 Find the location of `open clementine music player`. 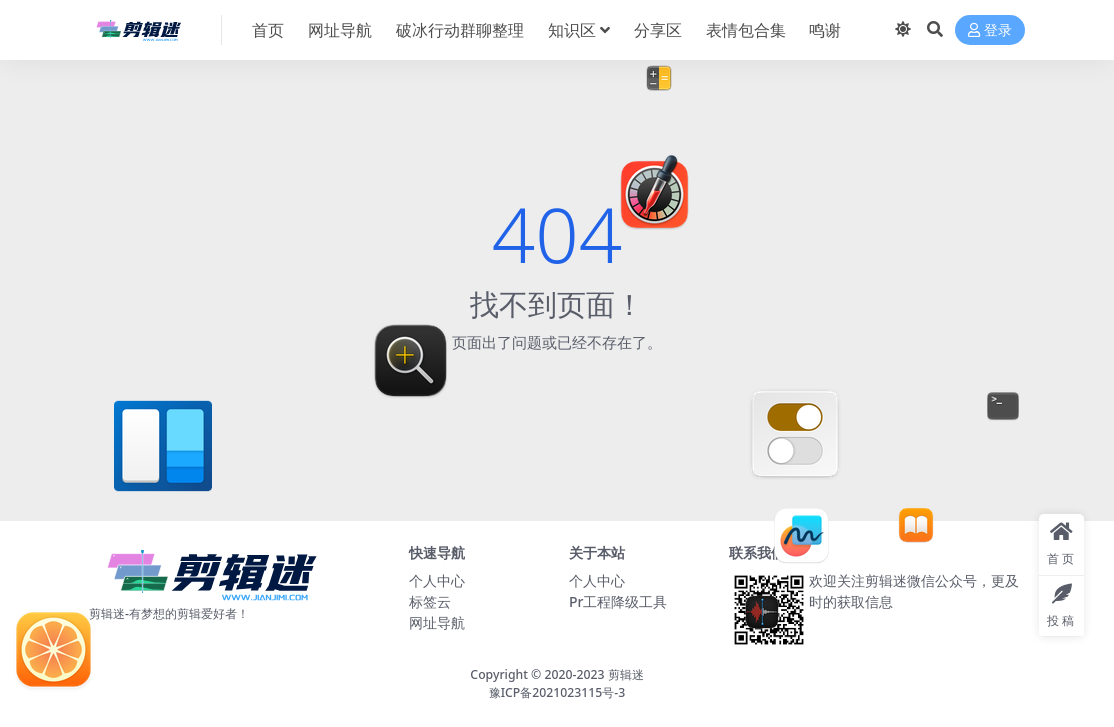

open clementine music player is located at coordinates (53, 649).